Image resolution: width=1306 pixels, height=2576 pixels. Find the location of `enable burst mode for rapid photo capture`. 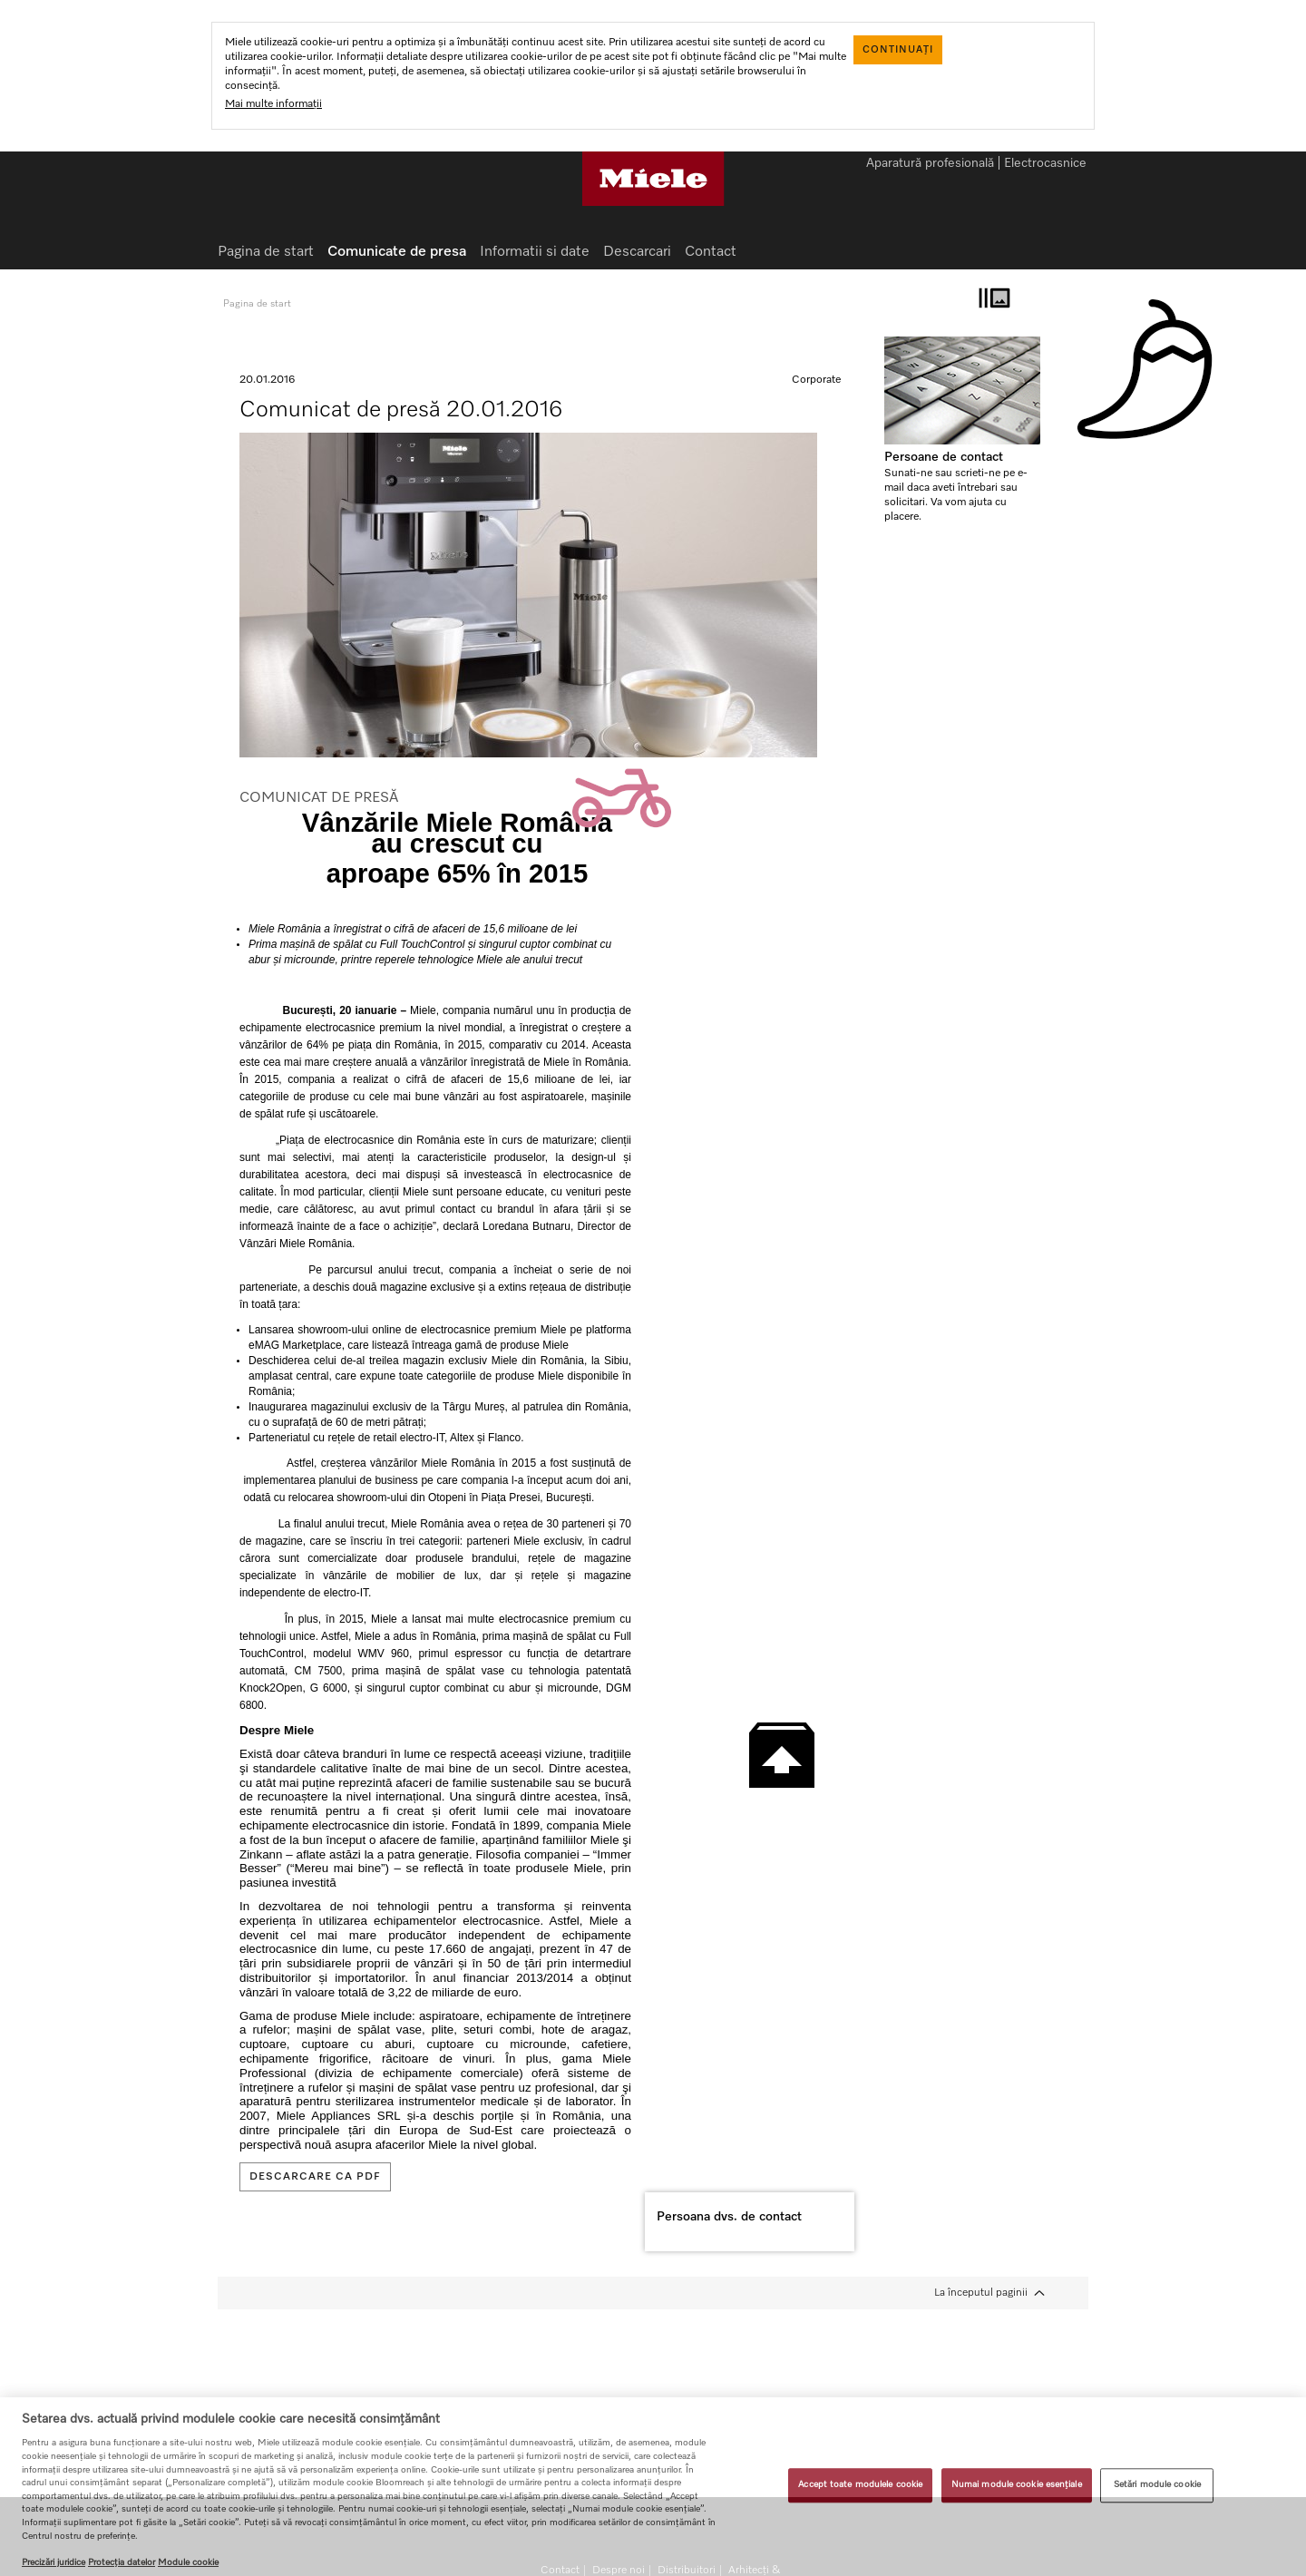

enable burst mode for rapid photo capture is located at coordinates (994, 298).